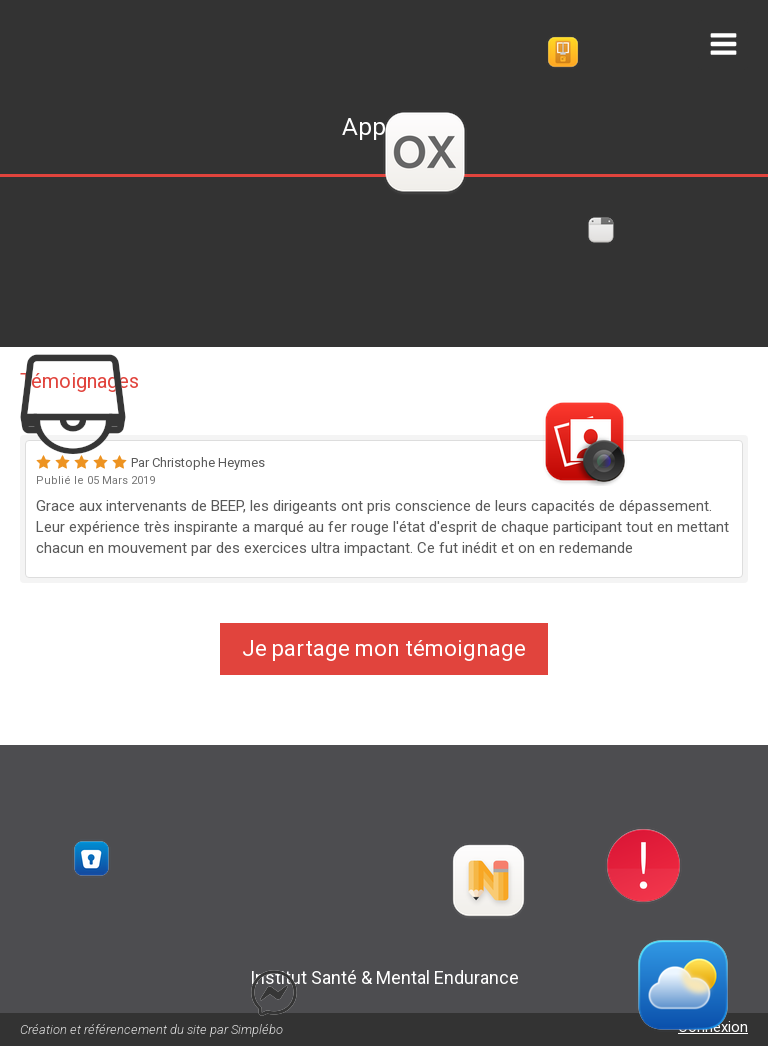  What do you see at coordinates (274, 993) in the screenshot?
I see `open Caprine, a Facebook Messenger desktop client` at bounding box center [274, 993].